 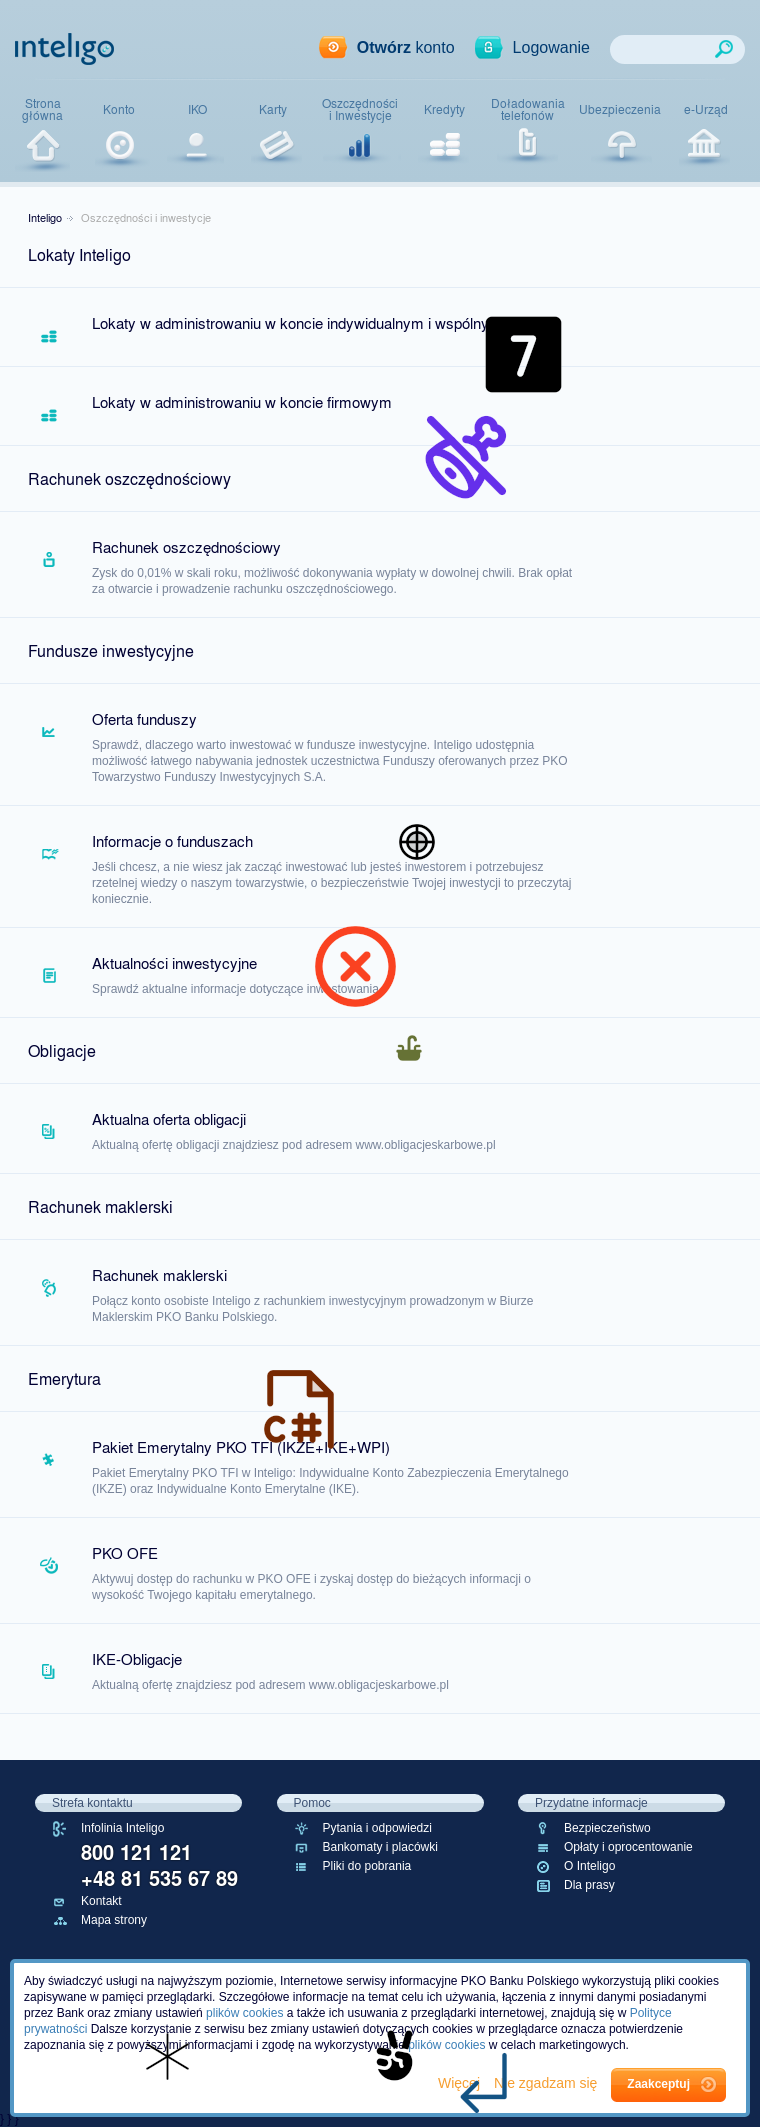 What do you see at coordinates (167, 2056) in the screenshot?
I see `indicates a required field in a form` at bounding box center [167, 2056].